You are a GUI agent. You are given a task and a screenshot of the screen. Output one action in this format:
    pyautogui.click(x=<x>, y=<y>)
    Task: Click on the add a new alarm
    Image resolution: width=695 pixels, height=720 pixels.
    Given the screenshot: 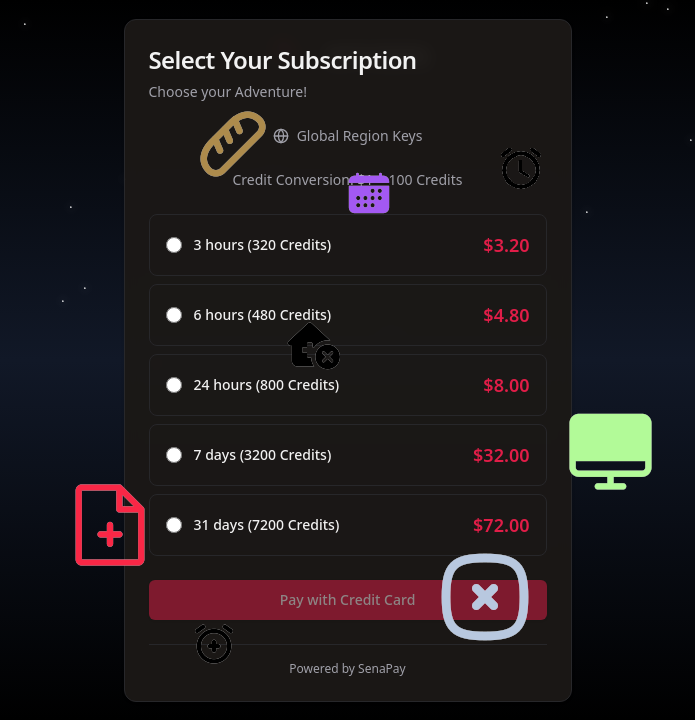 What is the action you would take?
    pyautogui.click(x=214, y=644)
    